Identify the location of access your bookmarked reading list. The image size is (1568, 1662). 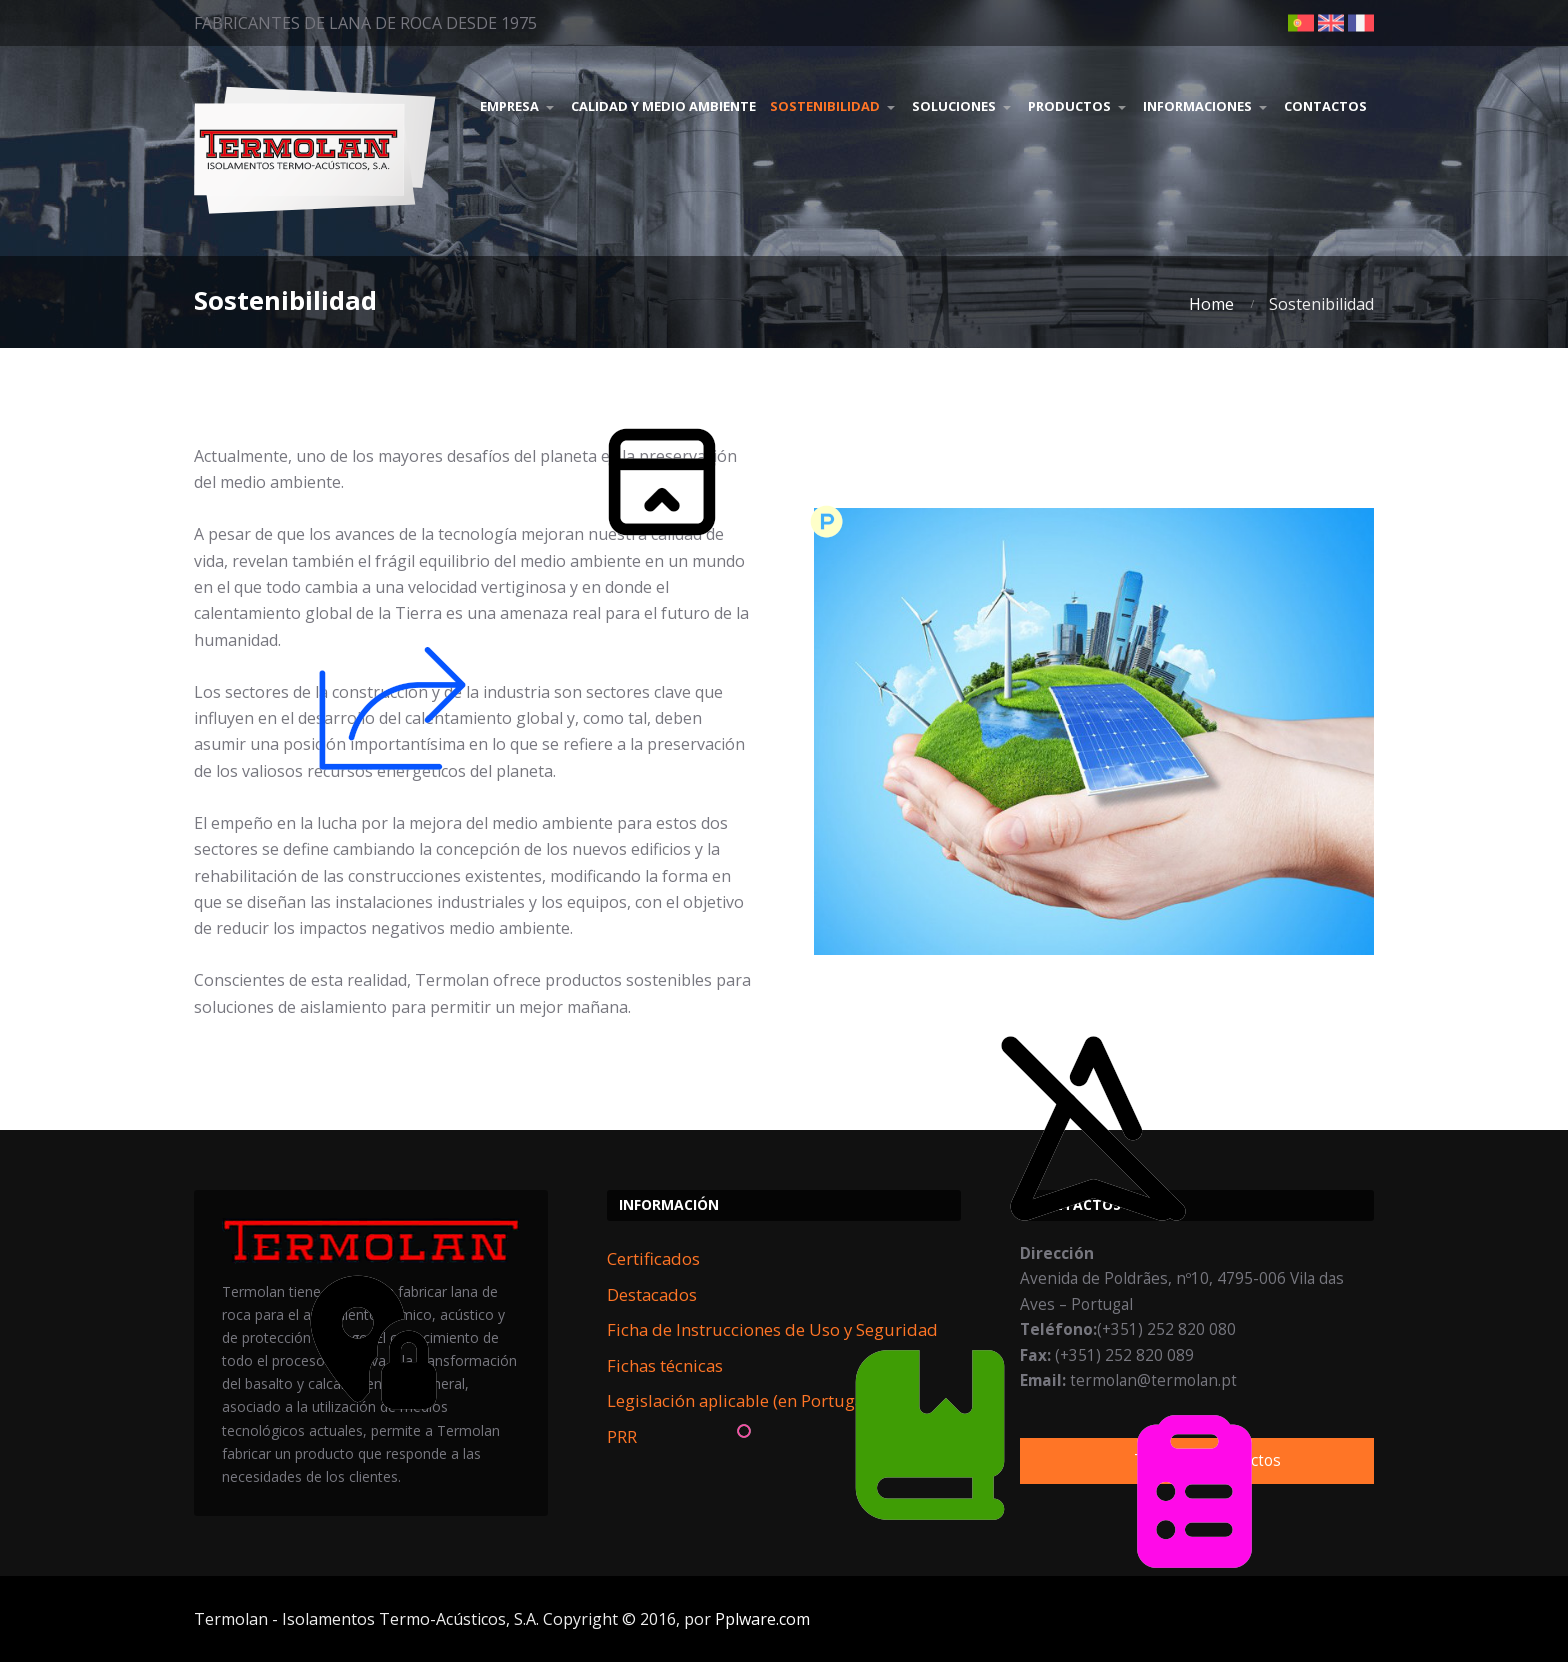
(930, 1435).